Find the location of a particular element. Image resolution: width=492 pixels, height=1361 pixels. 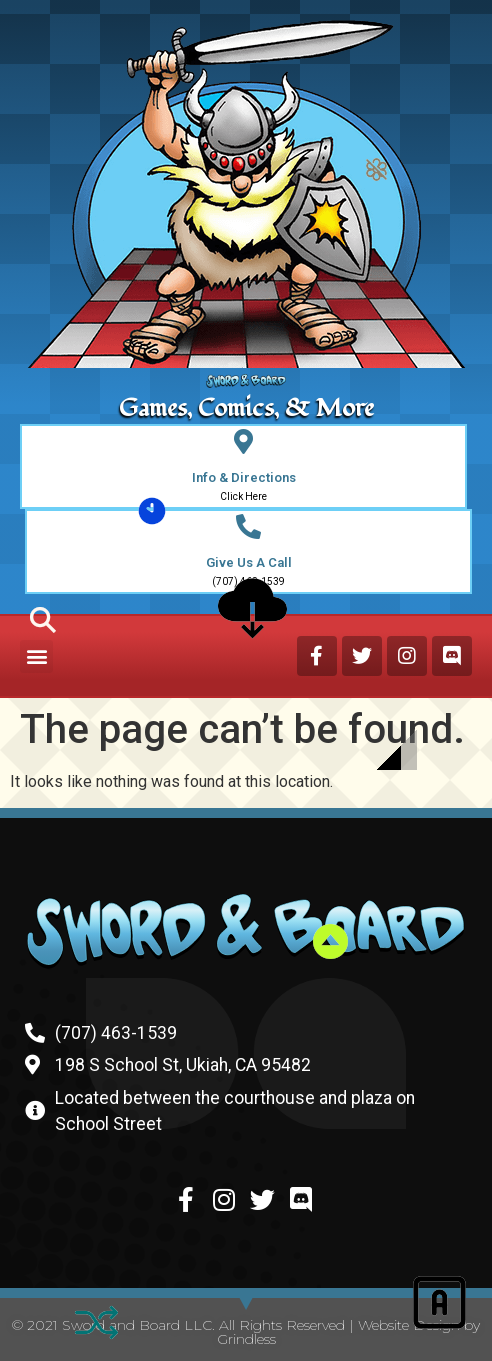

shuffle playlist or queue order is located at coordinates (96, 1322).